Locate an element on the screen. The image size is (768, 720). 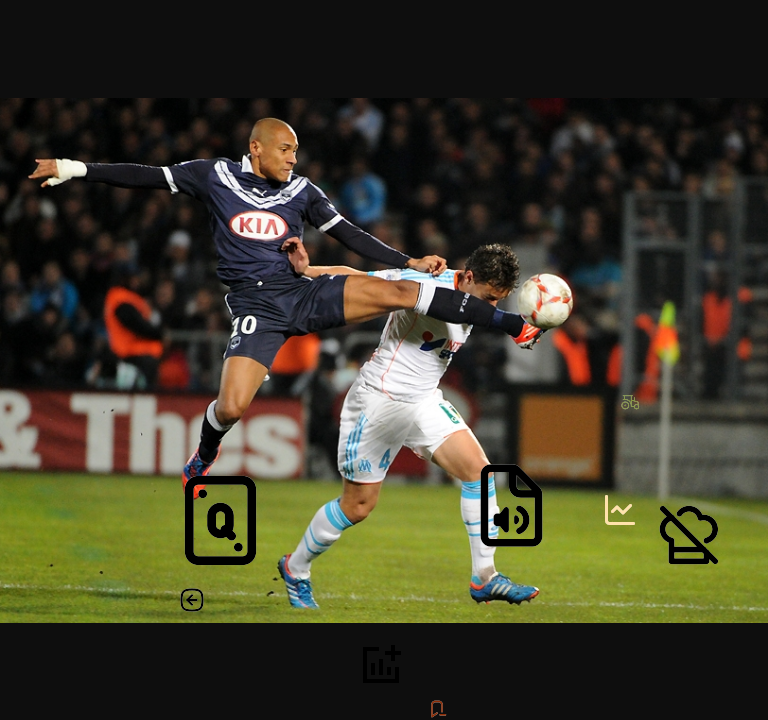
disable cooking or recipe mode is located at coordinates (689, 535).